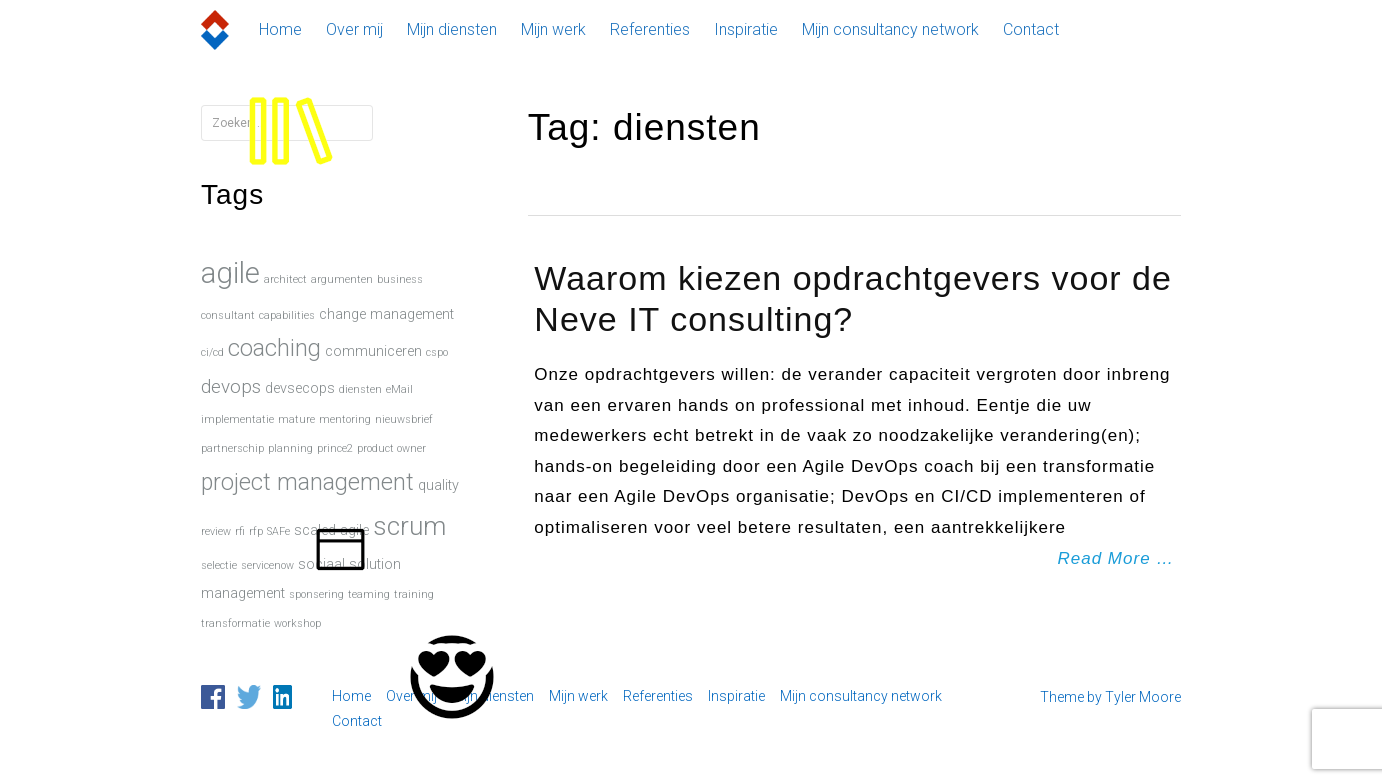  I want to click on open in a new window, so click(340, 549).